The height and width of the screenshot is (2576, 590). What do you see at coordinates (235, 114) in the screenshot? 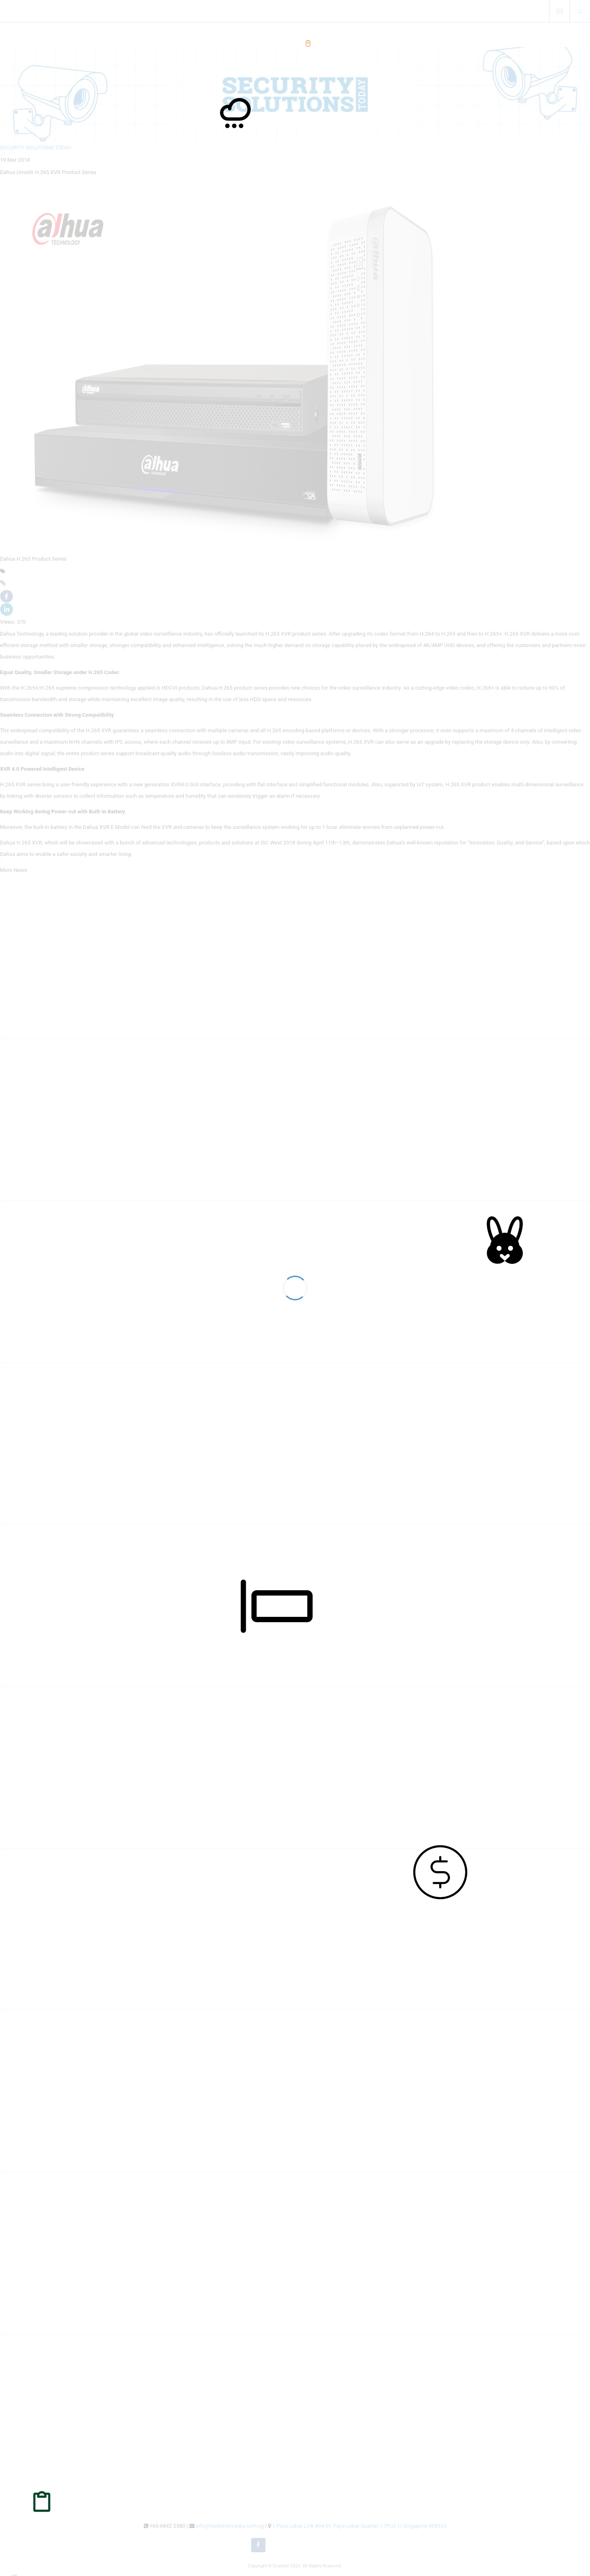
I see `indicates snowy weather conditions` at bounding box center [235, 114].